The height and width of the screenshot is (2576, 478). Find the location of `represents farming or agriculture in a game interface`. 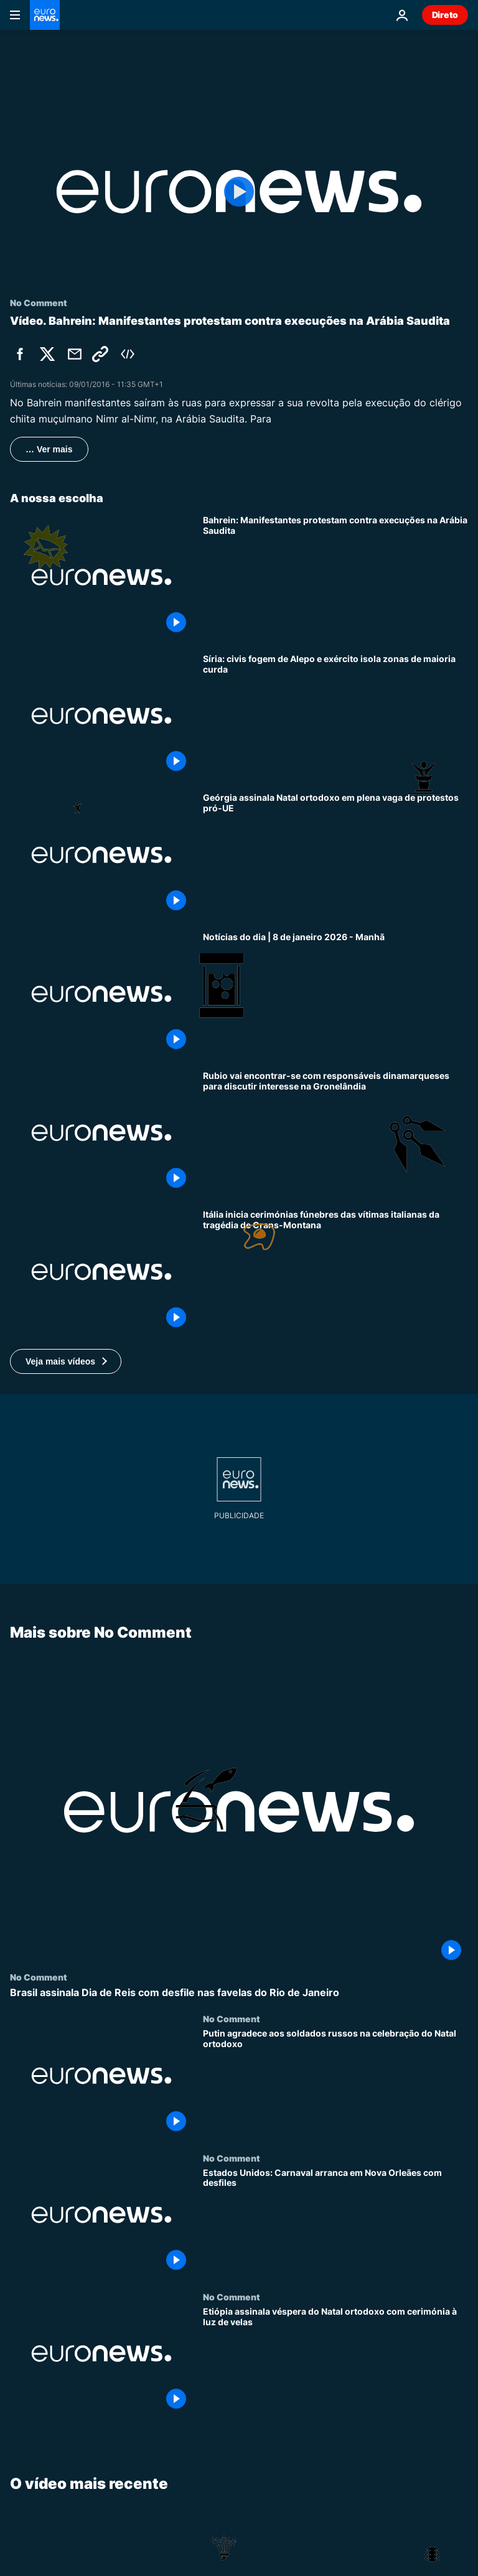

represents farming or agriculture in a game interface is located at coordinates (224, 2547).